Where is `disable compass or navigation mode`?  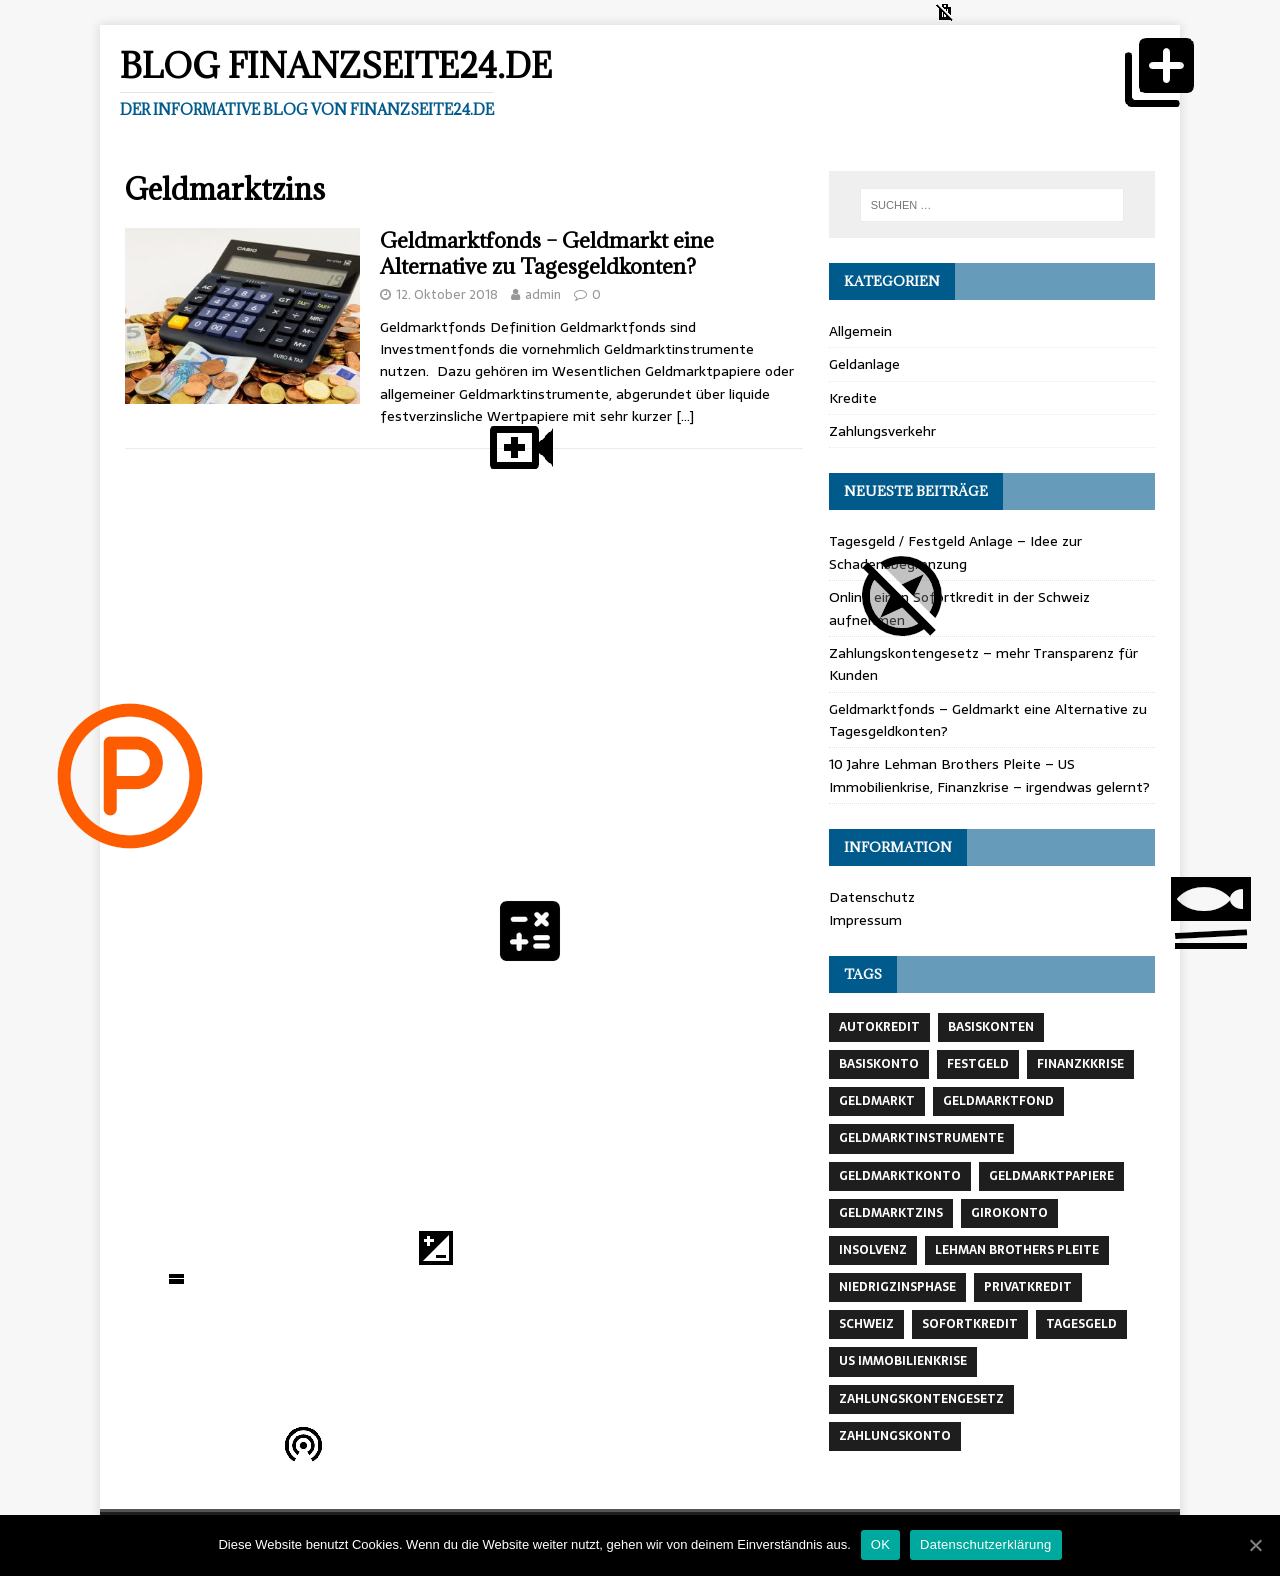
disable compass or navigation mode is located at coordinates (902, 596).